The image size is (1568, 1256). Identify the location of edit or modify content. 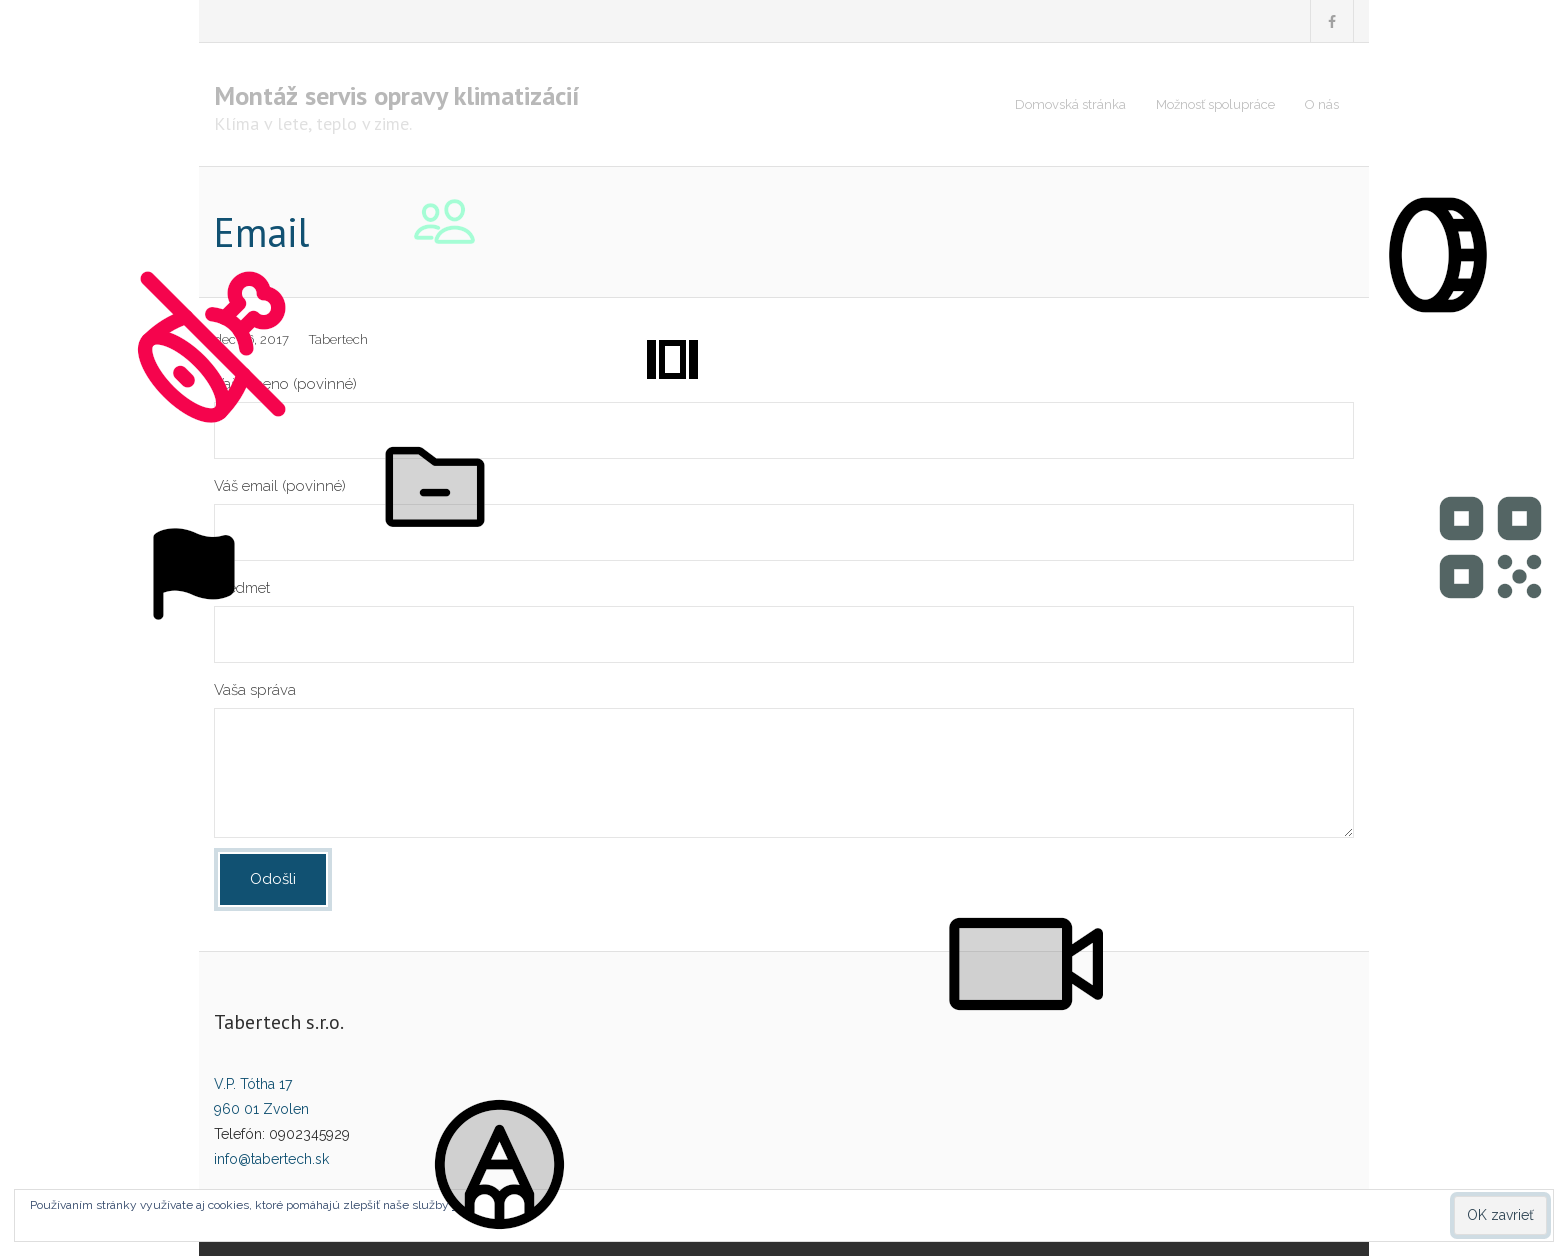
(499, 1164).